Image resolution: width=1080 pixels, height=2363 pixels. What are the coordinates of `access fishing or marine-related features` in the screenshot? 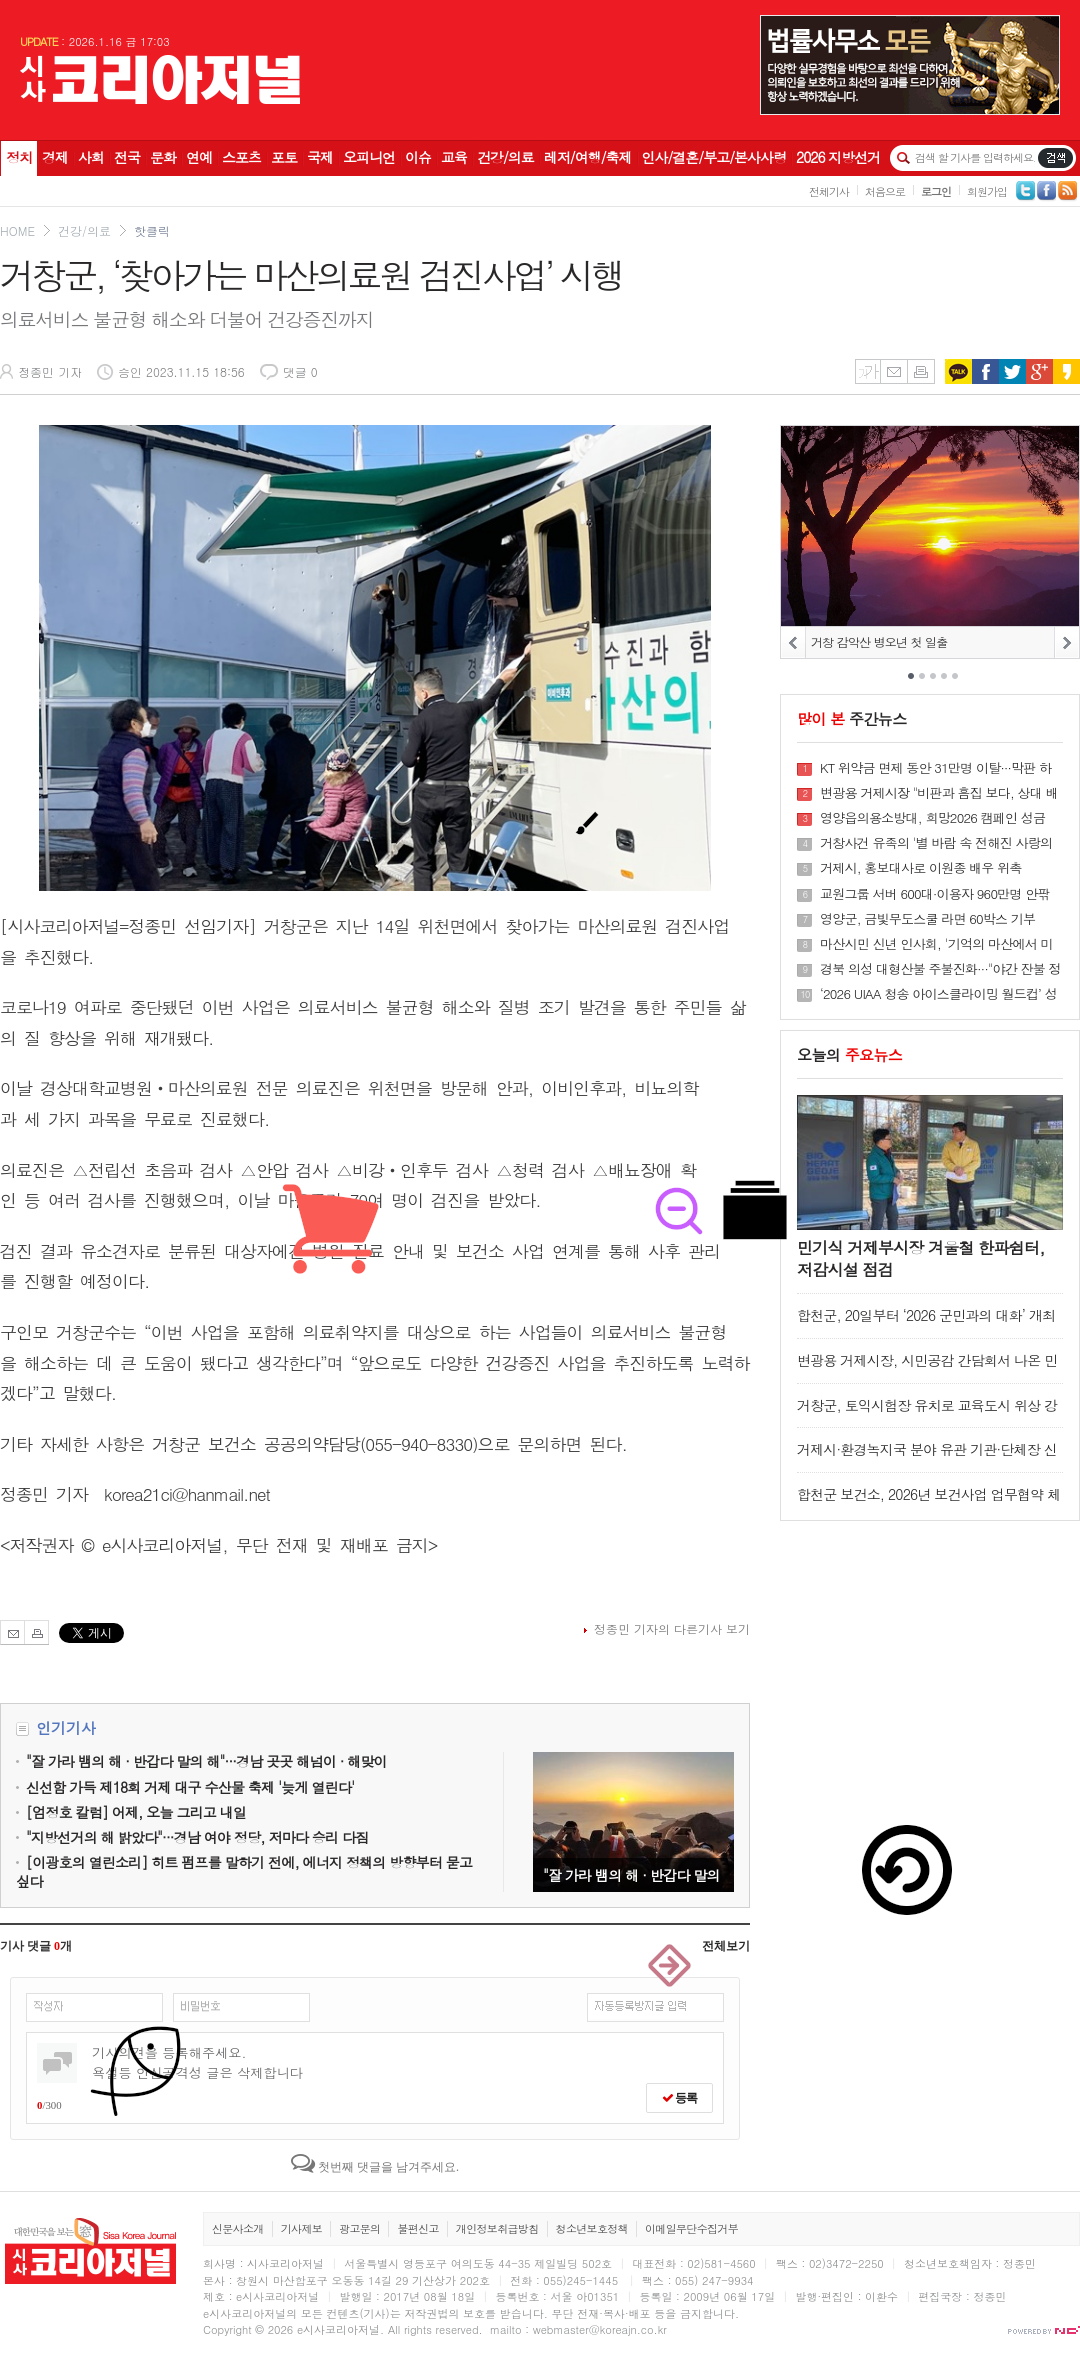 It's located at (139, 2068).